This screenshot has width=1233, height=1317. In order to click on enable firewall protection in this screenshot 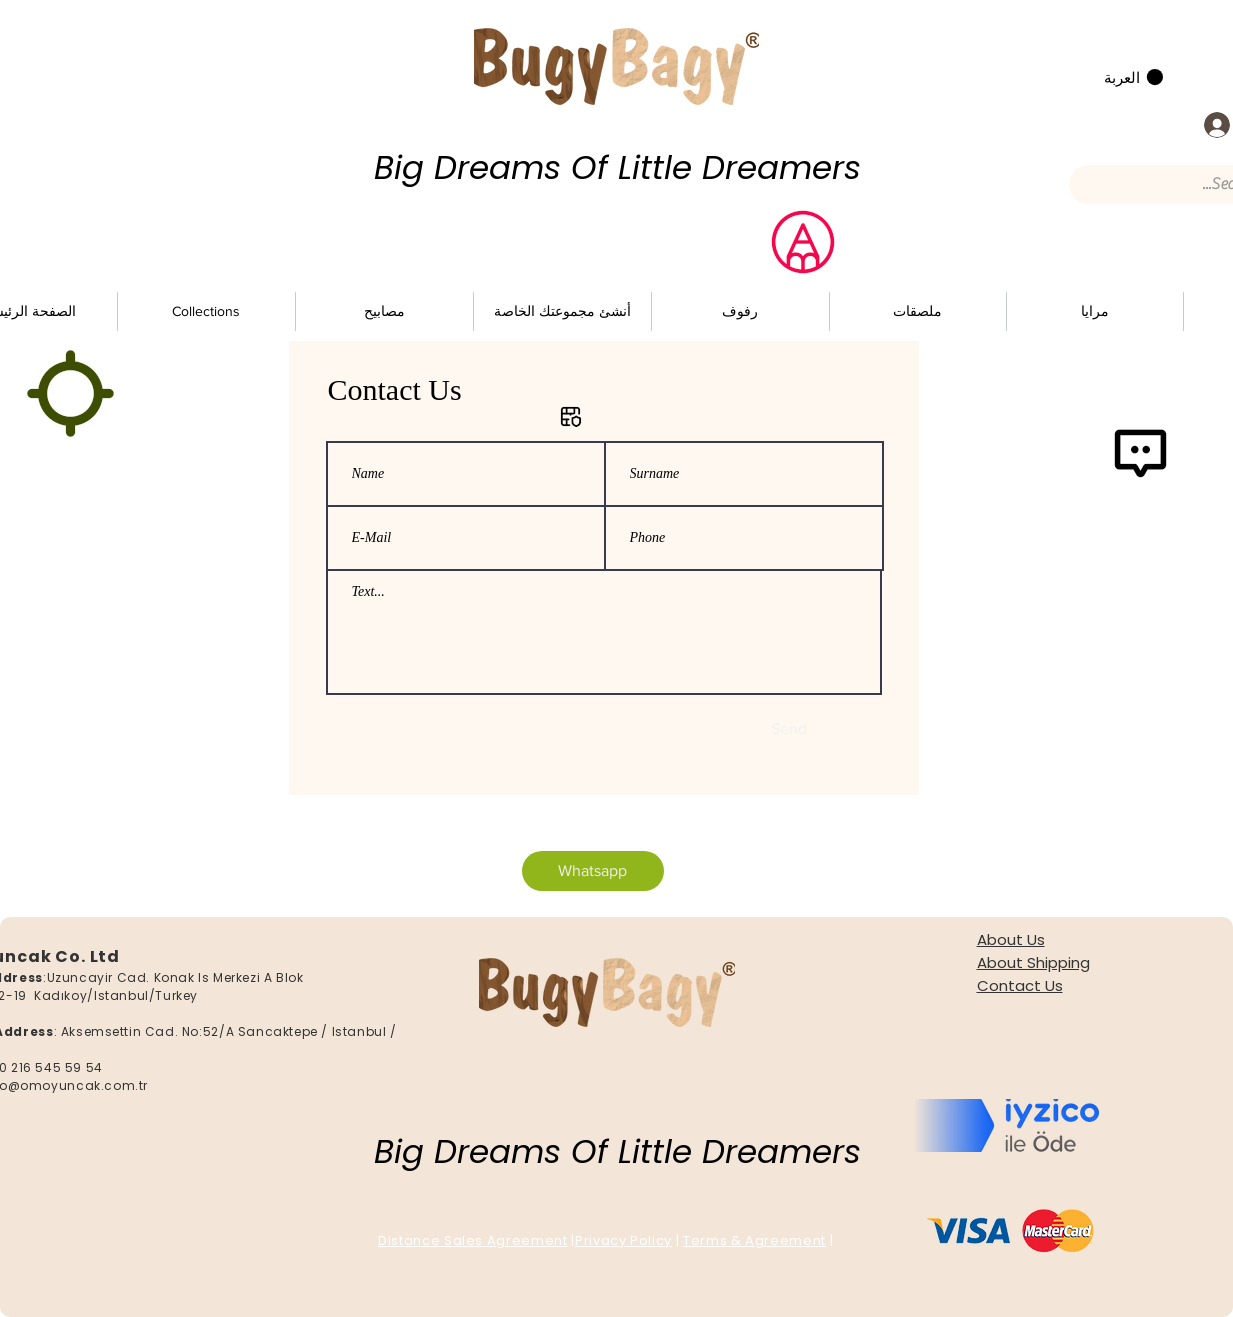, I will do `click(570, 416)`.